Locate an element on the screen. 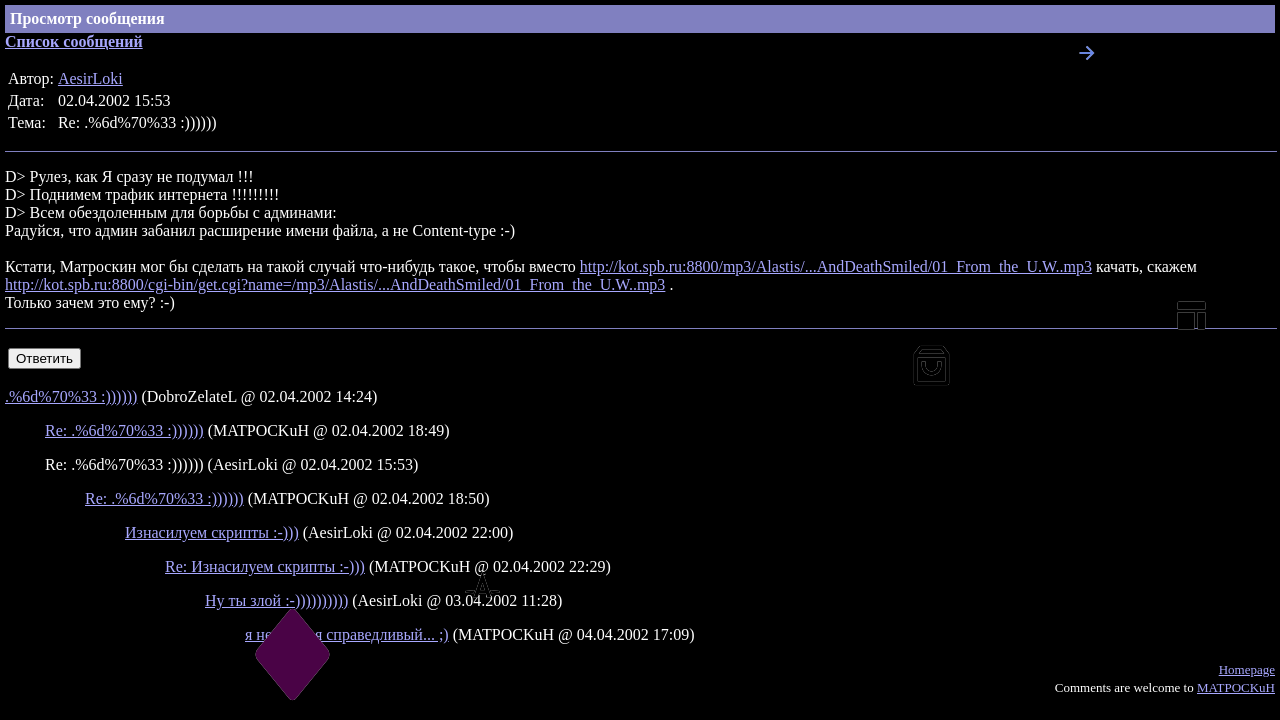 The height and width of the screenshot is (720, 1280). view your shopping bag is located at coordinates (931, 365).